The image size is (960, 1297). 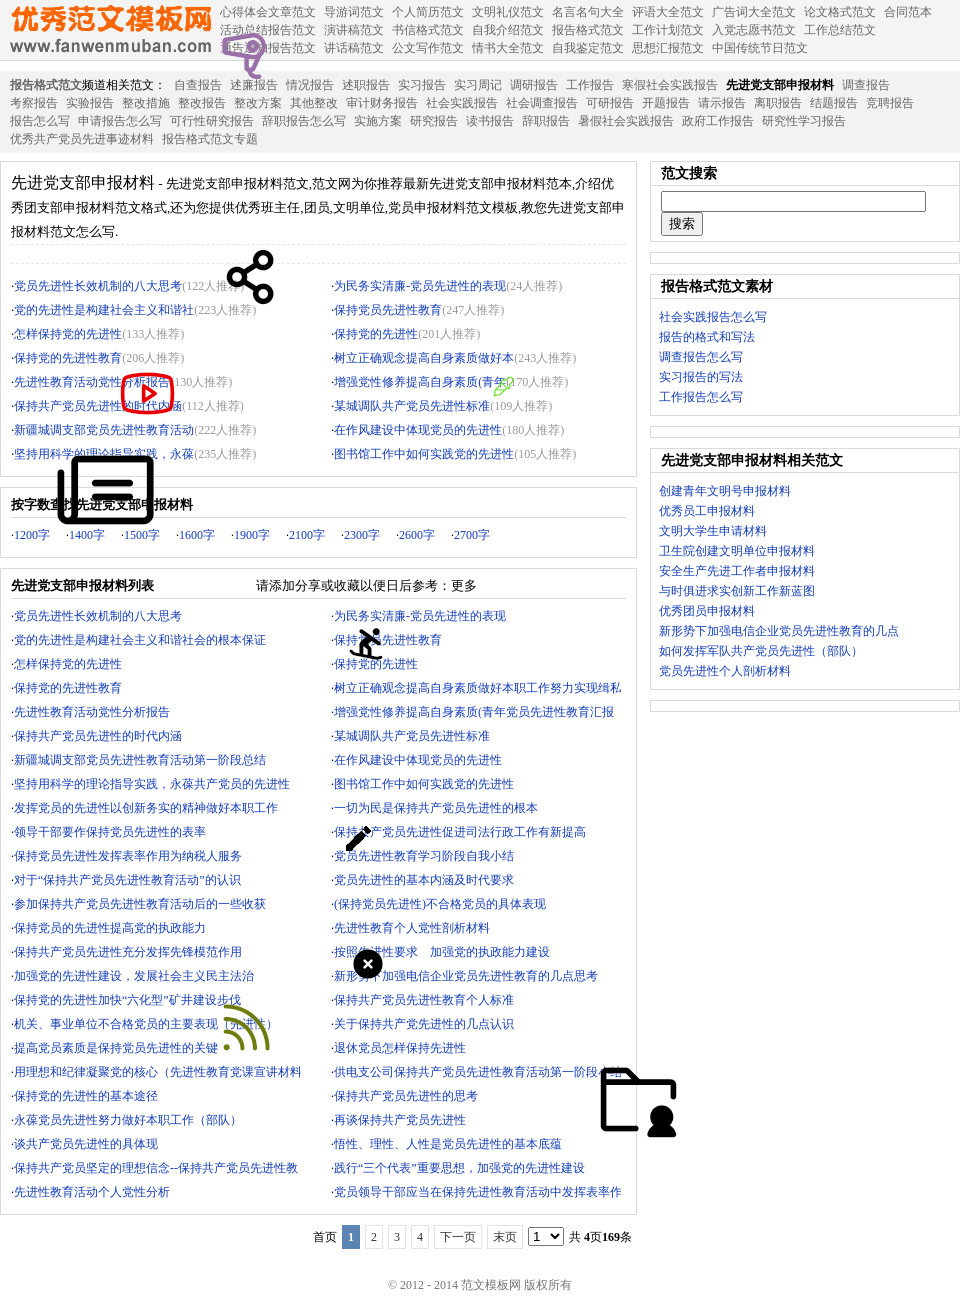 I want to click on subscribe to RSS feed, so click(x=244, y=1029).